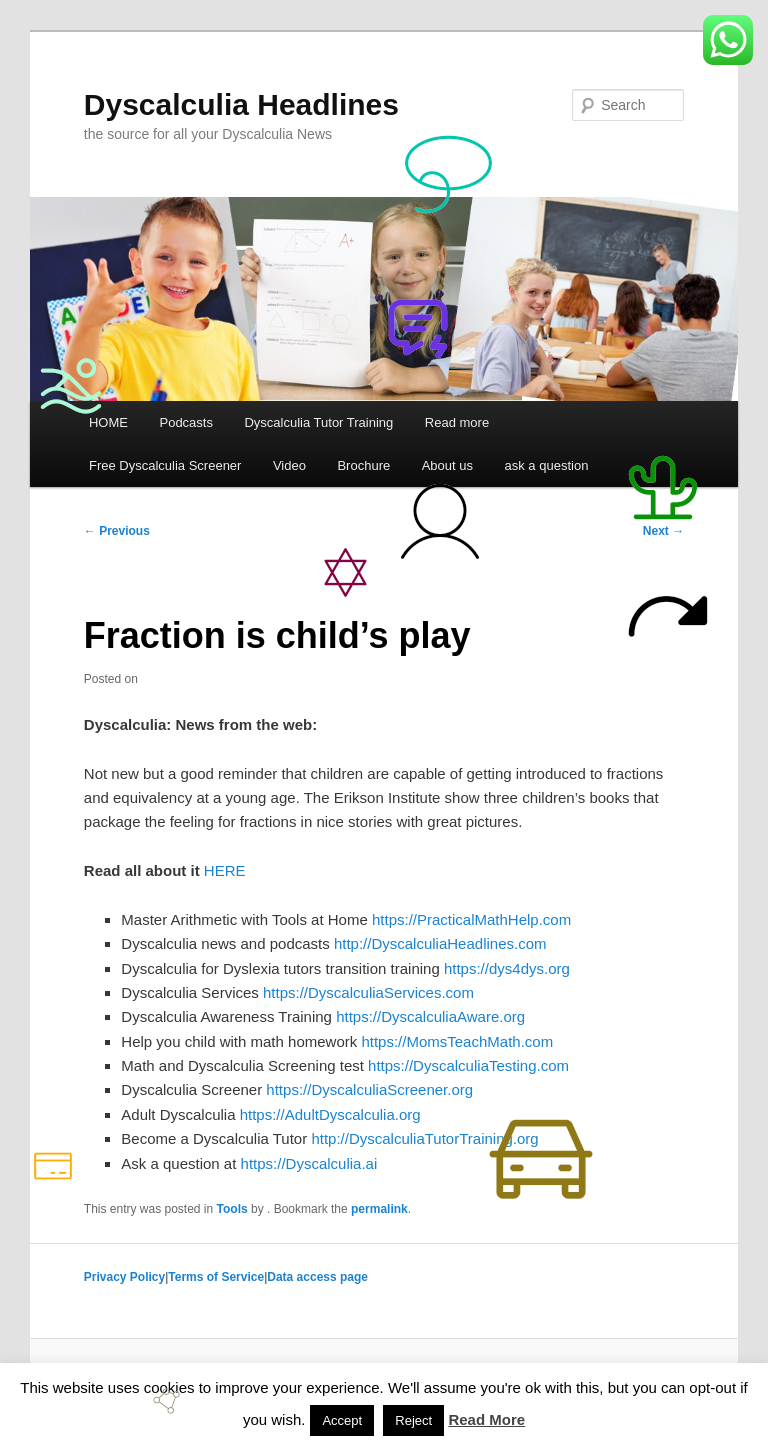 This screenshot has width=768, height=1448. I want to click on indicates Jewish religious content or services, so click(345, 572).